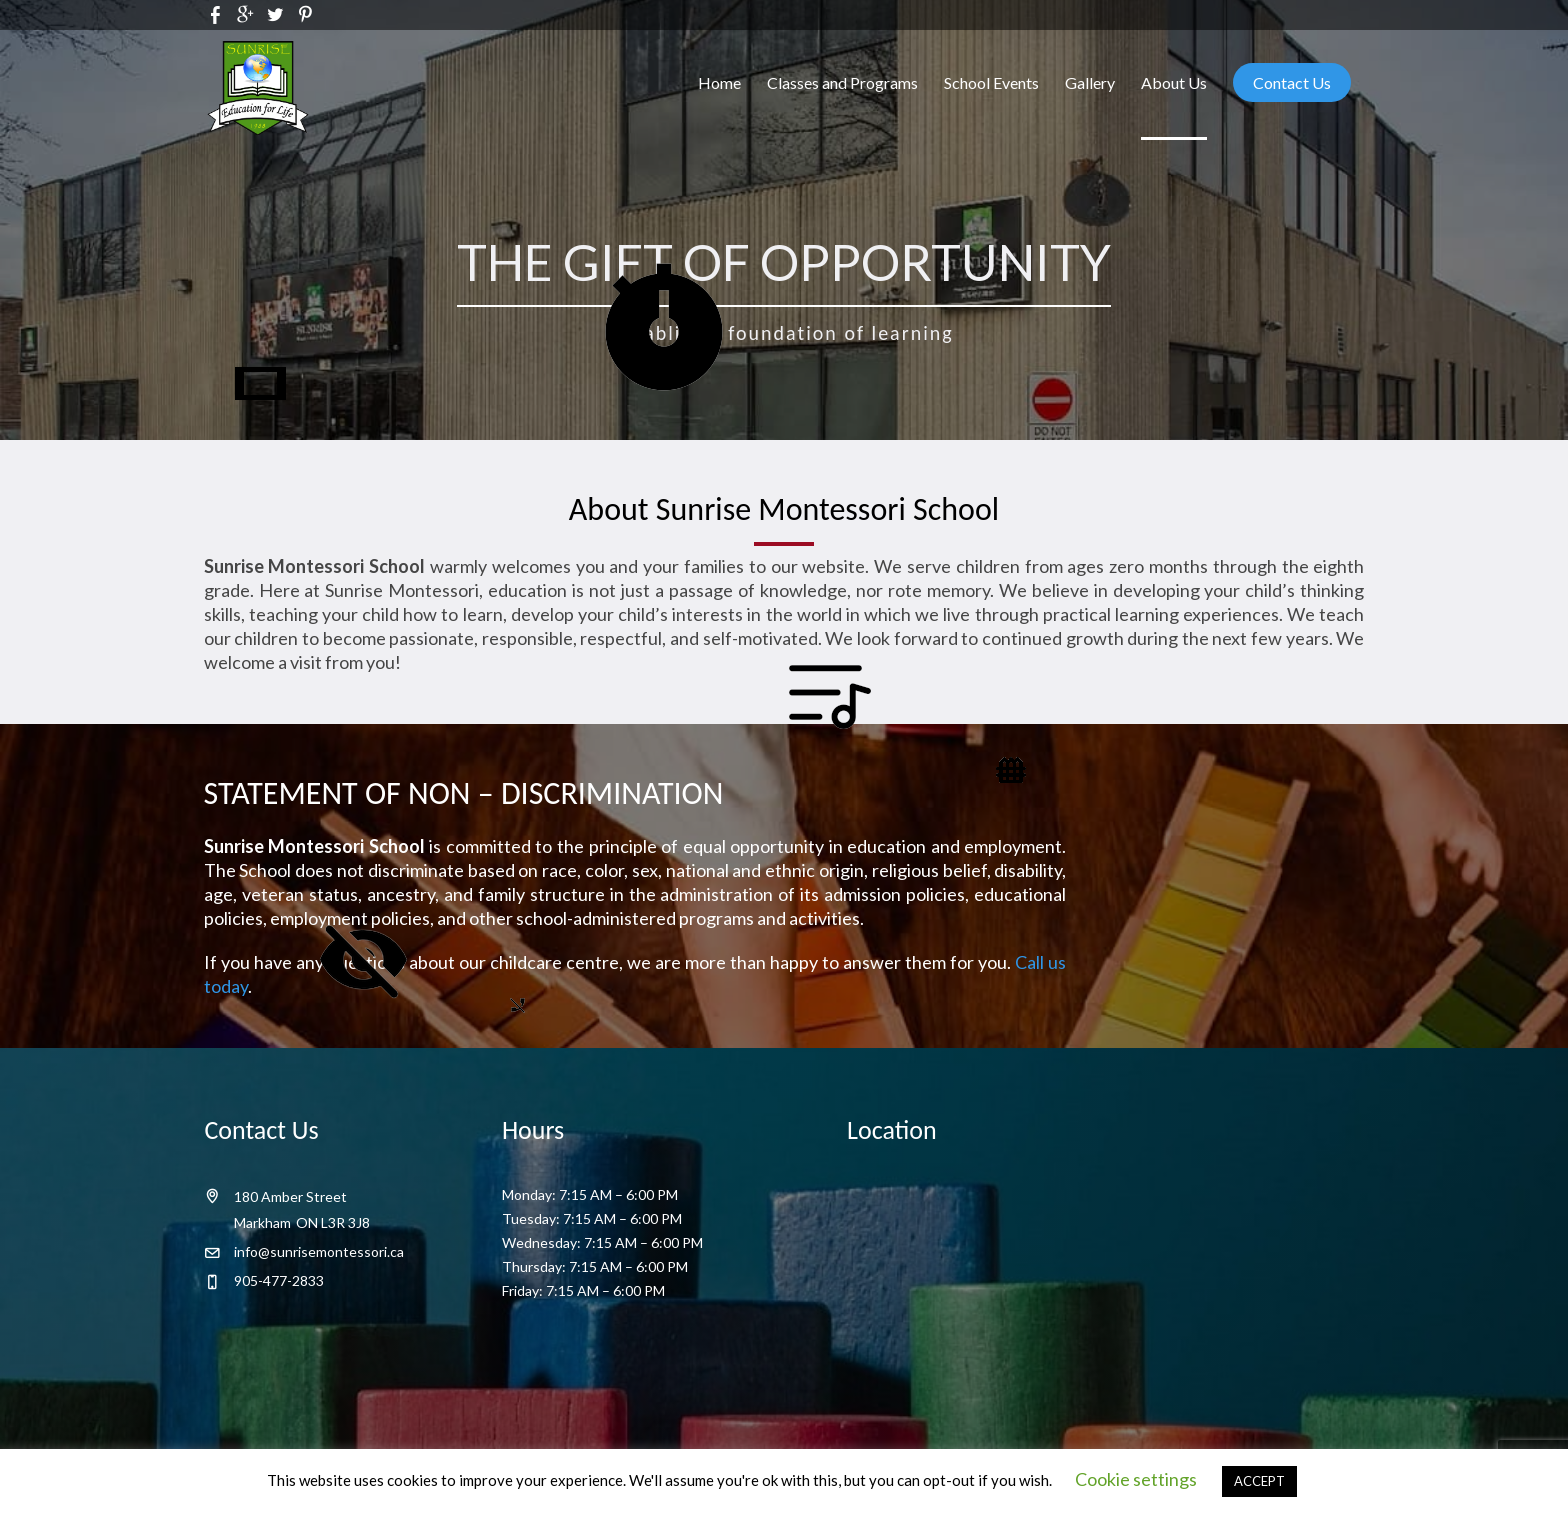  I want to click on phone calls are disabled or unavailable, so click(518, 1005).